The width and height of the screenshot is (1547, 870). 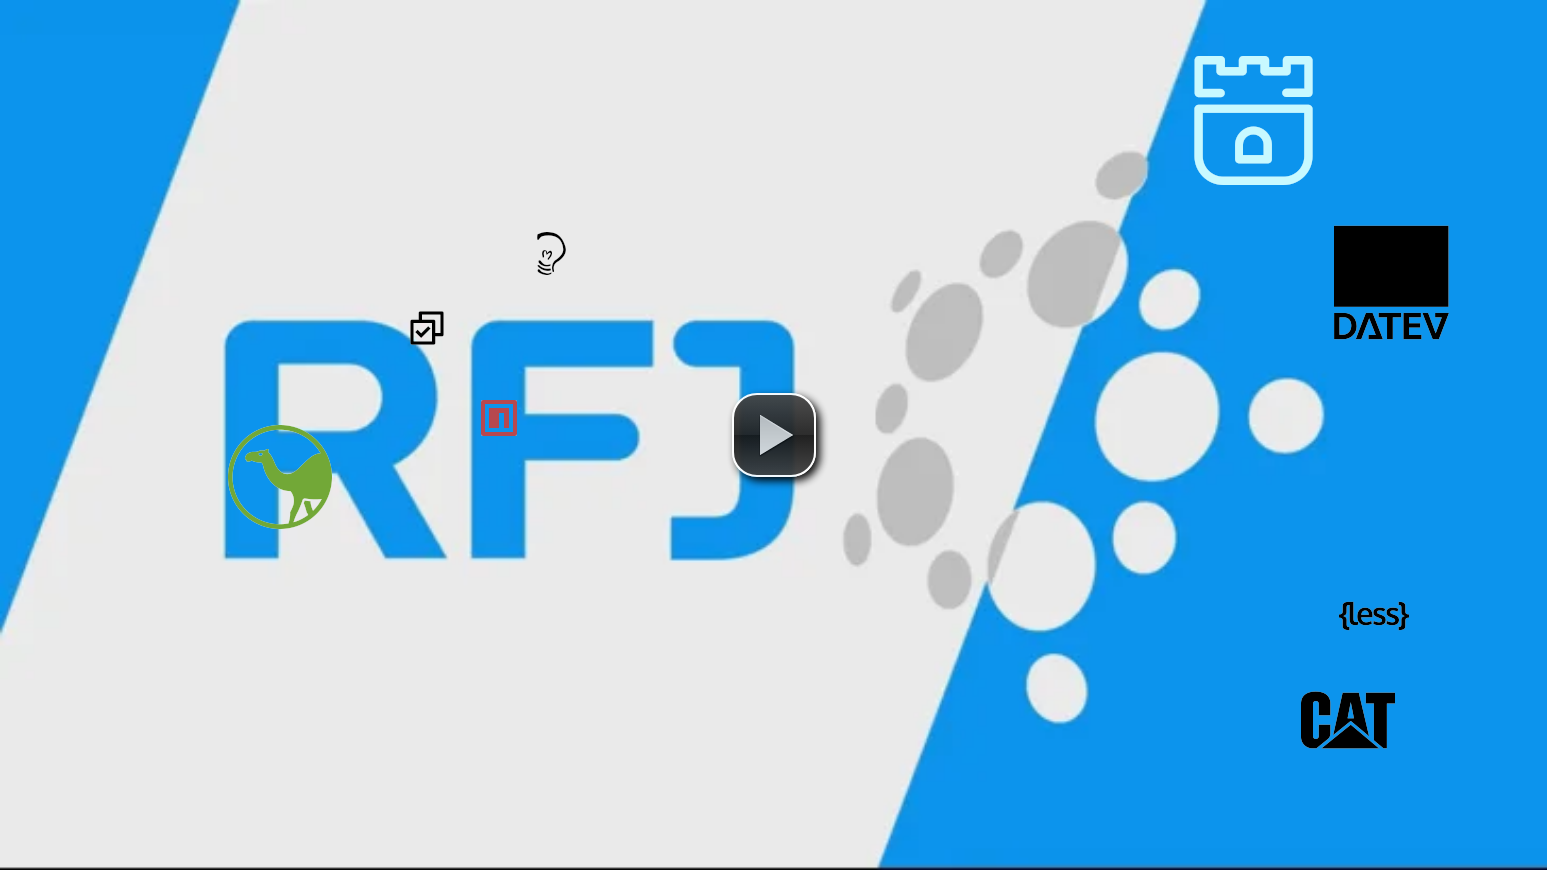 What do you see at coordinates (1374, 616) in the screenshot?
I see `less css preprocessor logo` at bounding box center [1374, 616].